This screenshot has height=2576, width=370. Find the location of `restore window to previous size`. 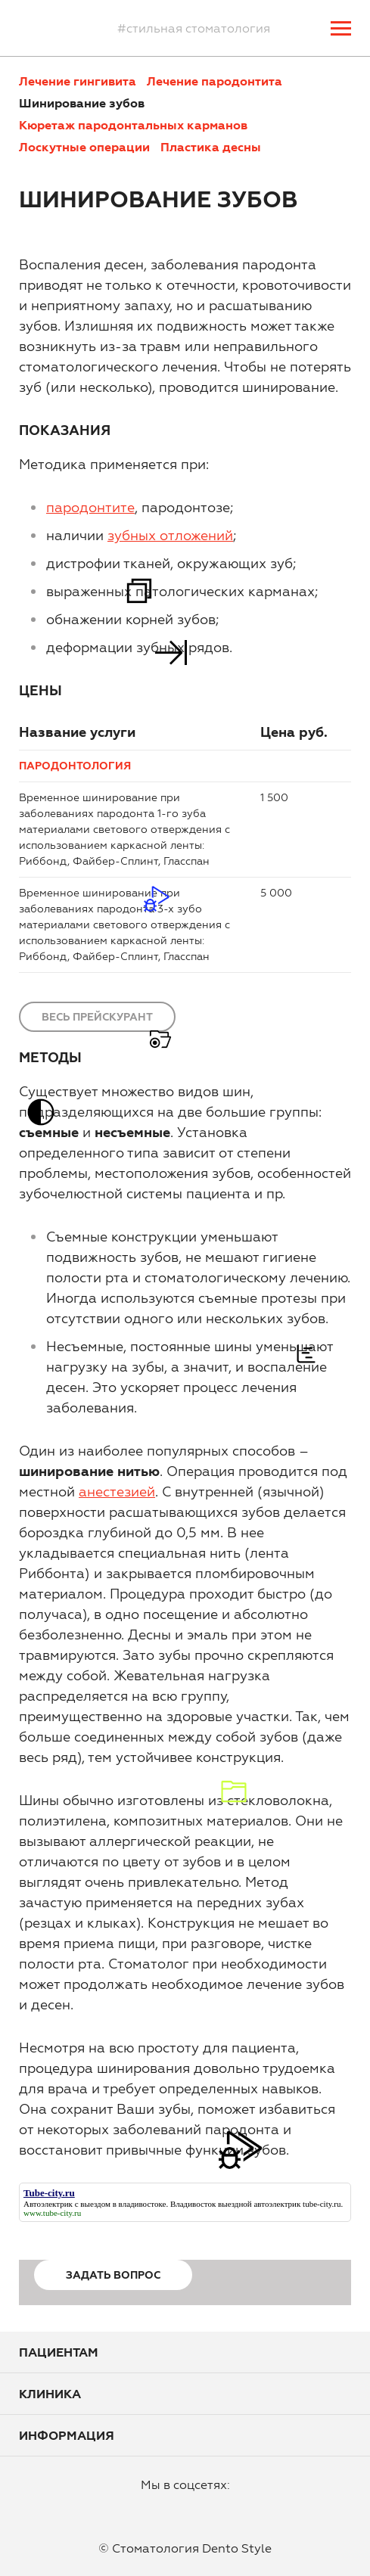

restore window to previous size is located at coordinates (138, 589).